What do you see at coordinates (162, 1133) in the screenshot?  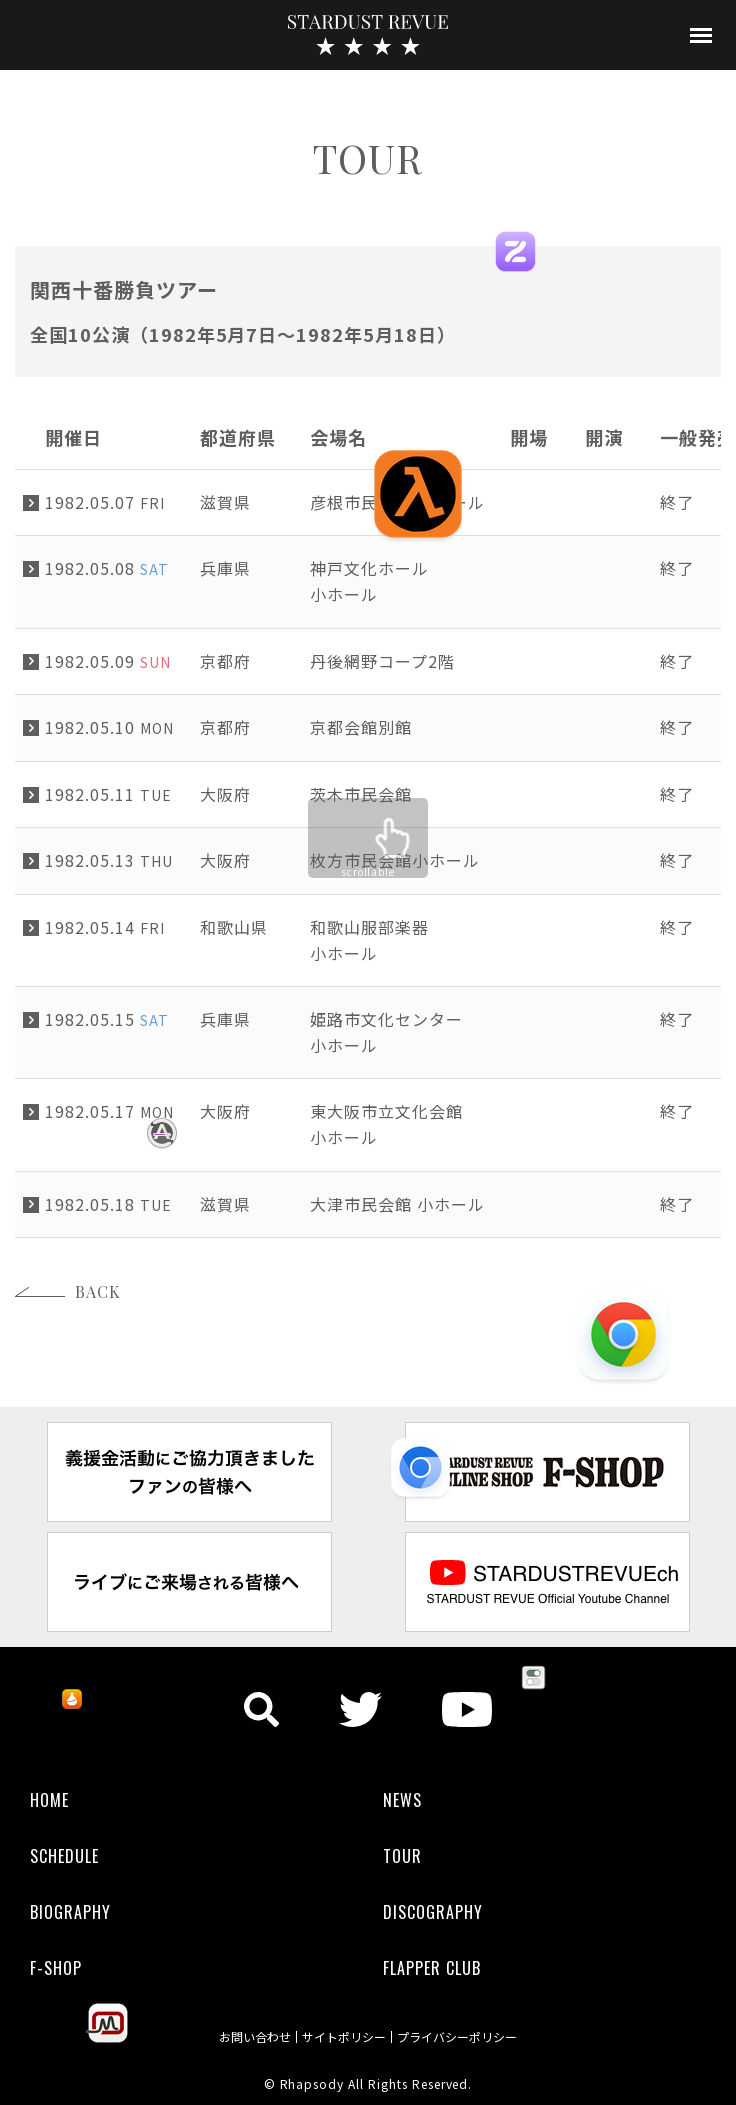 I see `check for available software updates` at bounding box center [162, 1133].